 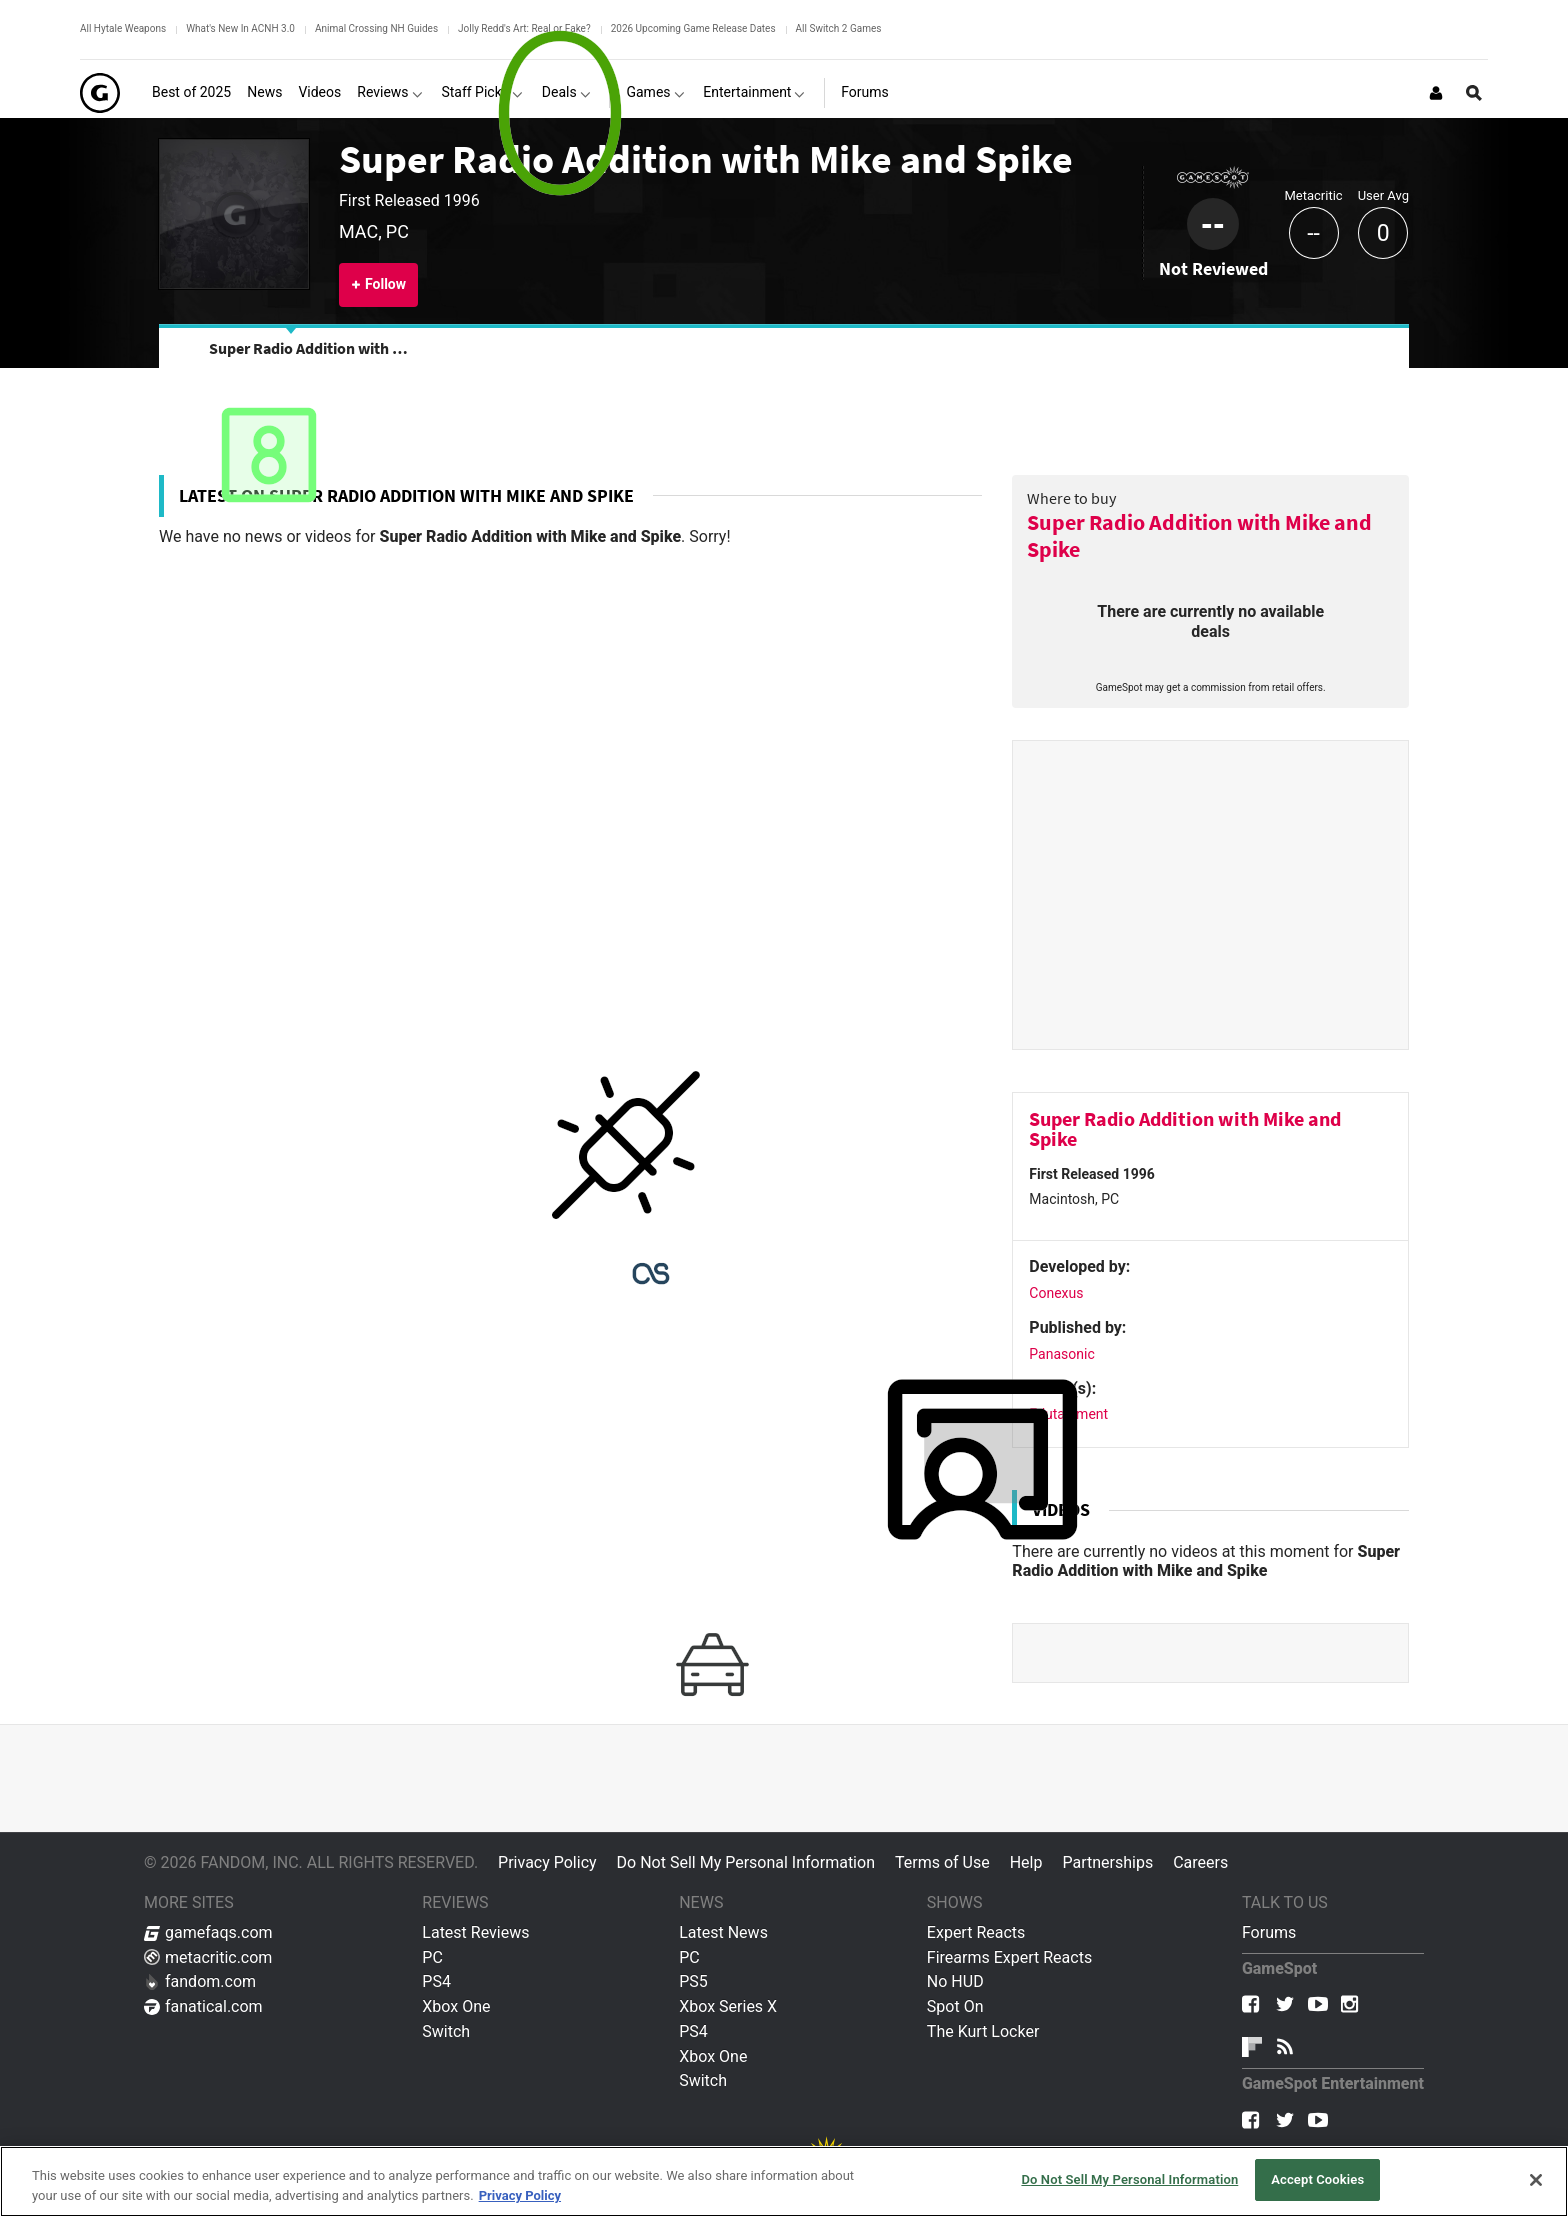 I want to click on request a taxi or cab ride, so click(x=712, y=1669).